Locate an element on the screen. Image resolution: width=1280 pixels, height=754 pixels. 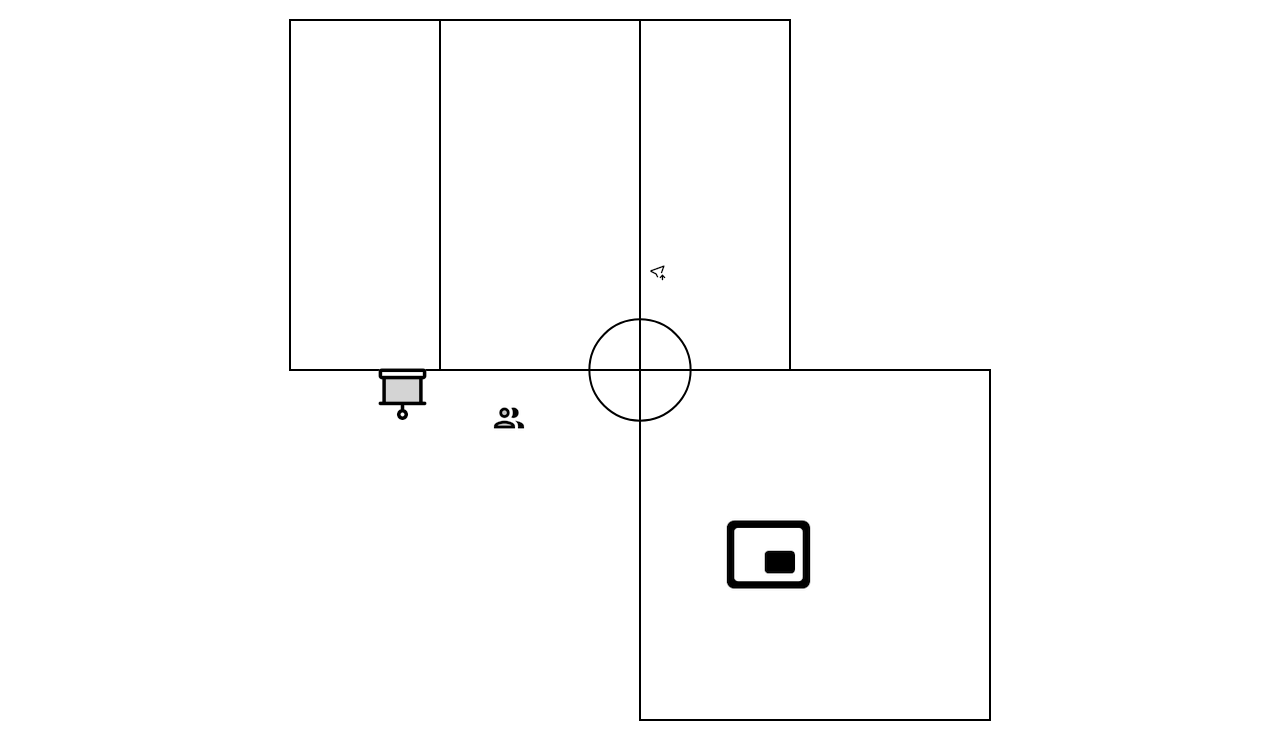
start a presentation is located at coordinates (402, 390).